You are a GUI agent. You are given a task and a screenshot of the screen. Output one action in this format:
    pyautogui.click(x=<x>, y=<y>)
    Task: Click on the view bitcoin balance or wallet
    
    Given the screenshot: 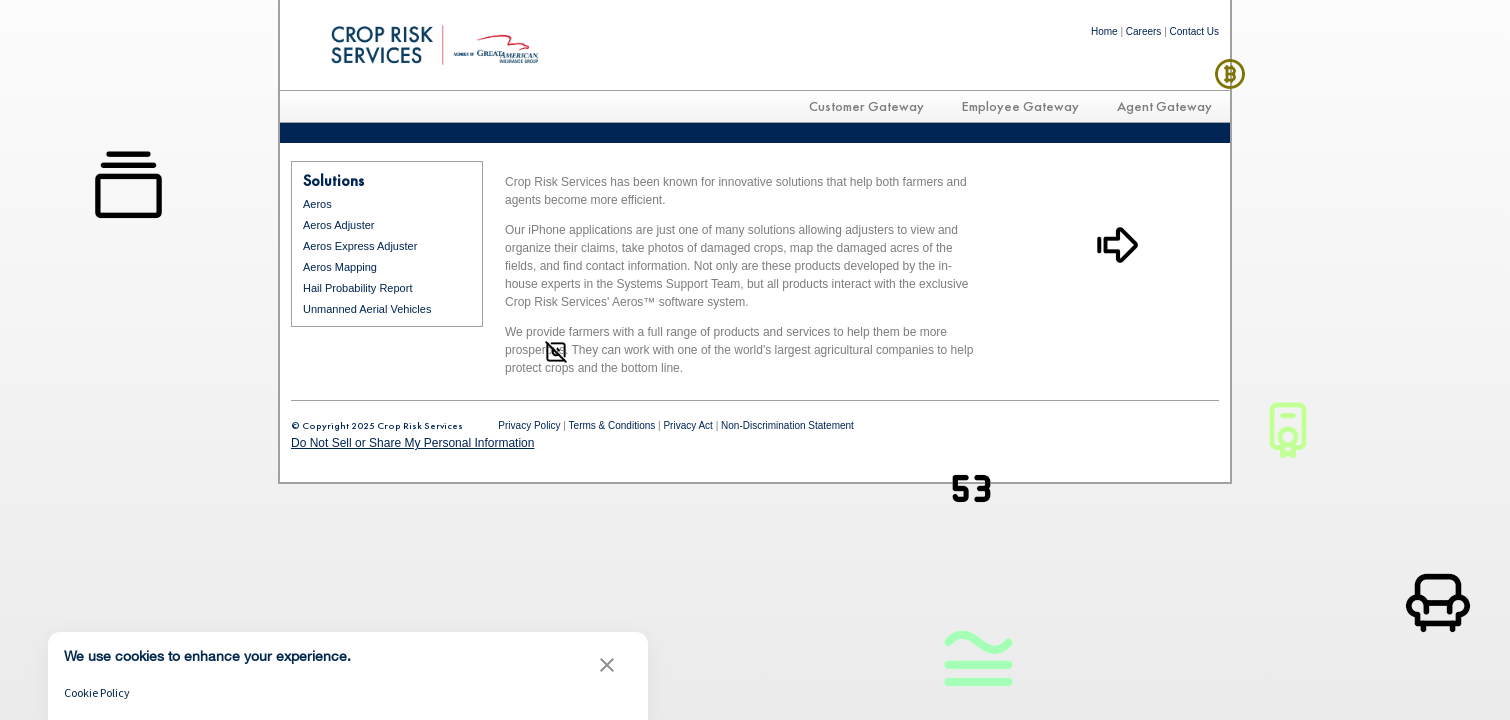 What is the action you would take?
    pyautogui.click(x=1230, y=74)
    